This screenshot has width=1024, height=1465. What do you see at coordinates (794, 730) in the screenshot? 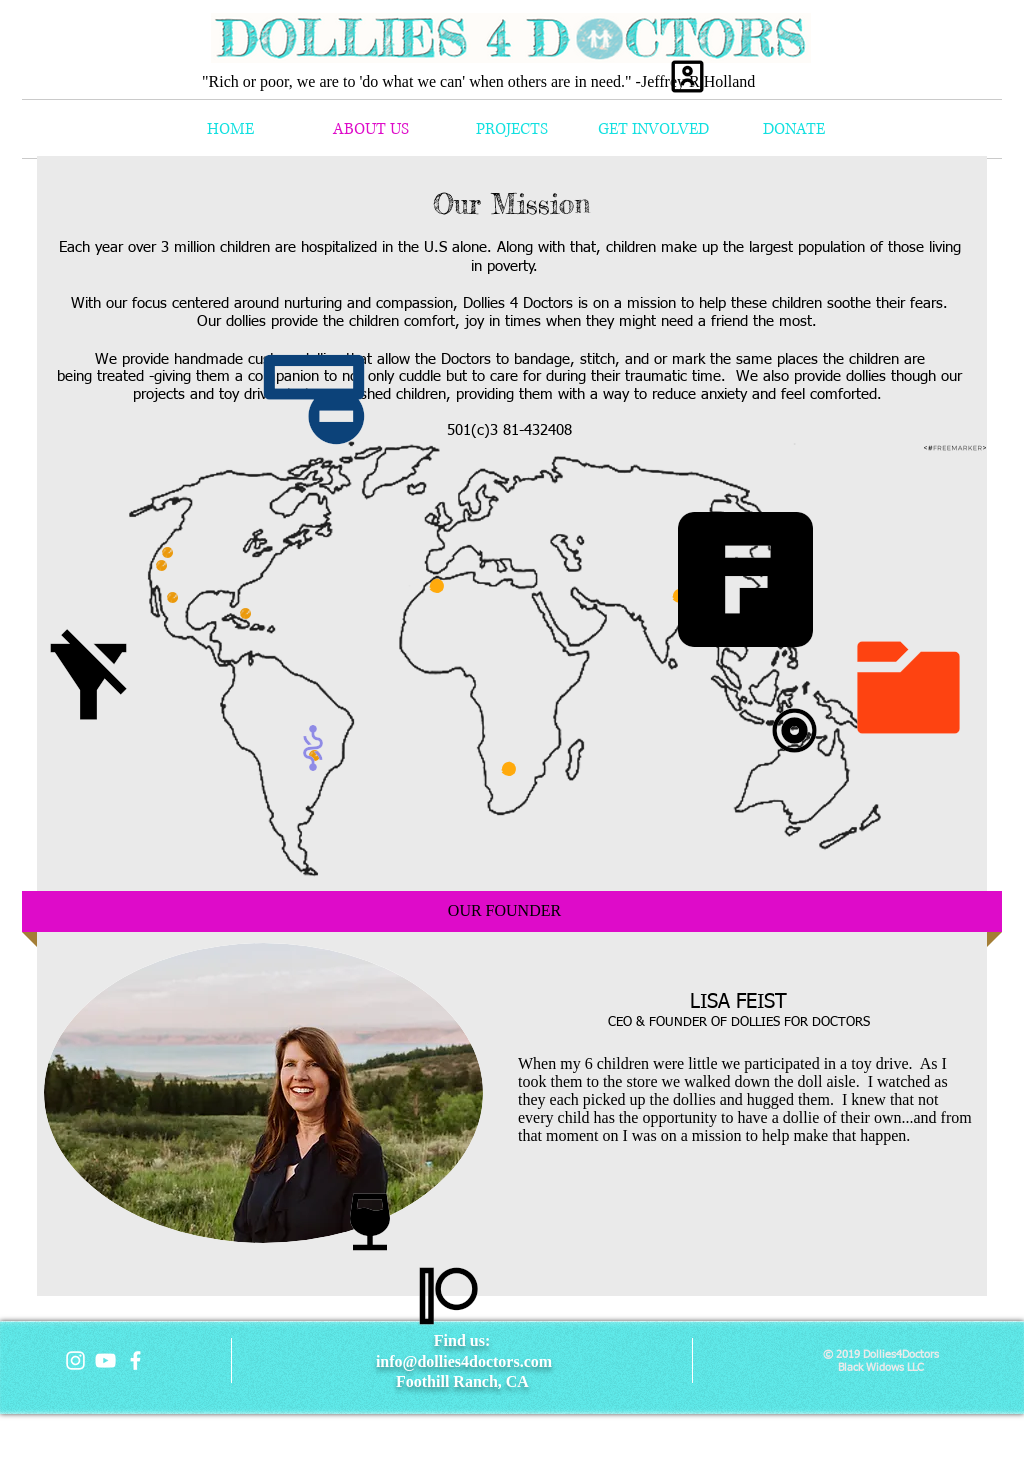
I see `enable focus or do not disturb mode` at bounding box center [794, 730].